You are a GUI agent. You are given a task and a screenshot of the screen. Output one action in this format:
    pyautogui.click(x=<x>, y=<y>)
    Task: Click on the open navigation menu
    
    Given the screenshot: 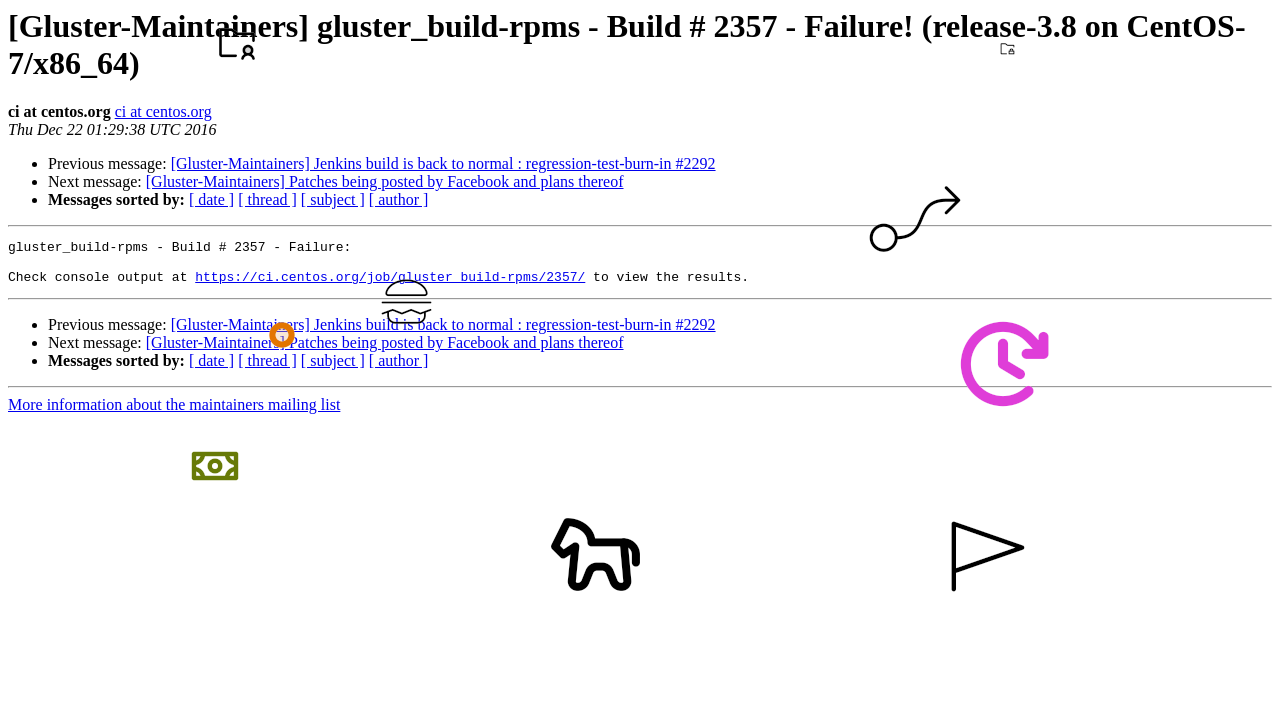 What is the action you would take?
    pyautogui.click(x=406, y=302)
    